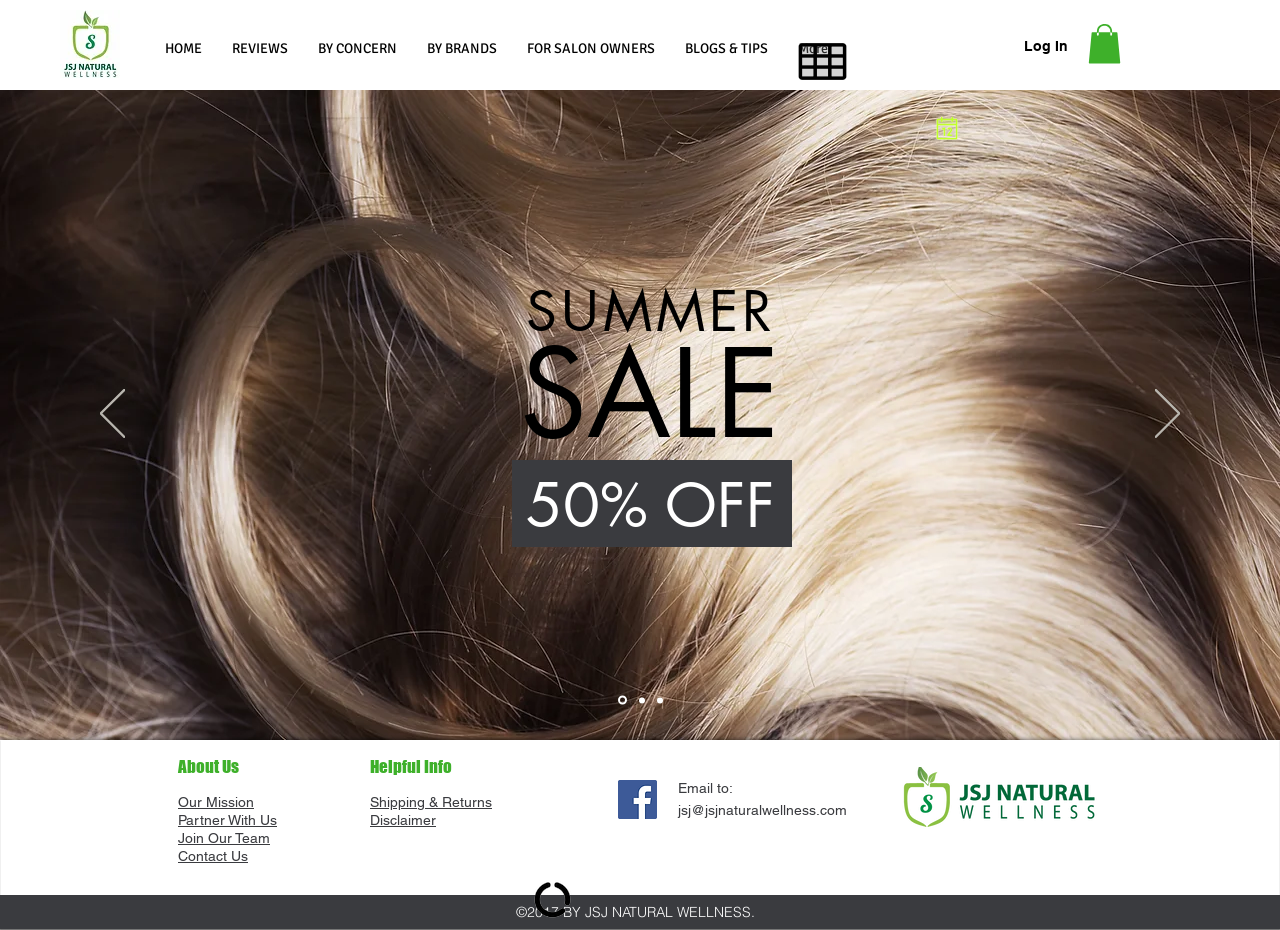  What do you see at coordinates (947, 129) in the screenshot?
I see `view or open the calendar` at bounding box center [947, 129].